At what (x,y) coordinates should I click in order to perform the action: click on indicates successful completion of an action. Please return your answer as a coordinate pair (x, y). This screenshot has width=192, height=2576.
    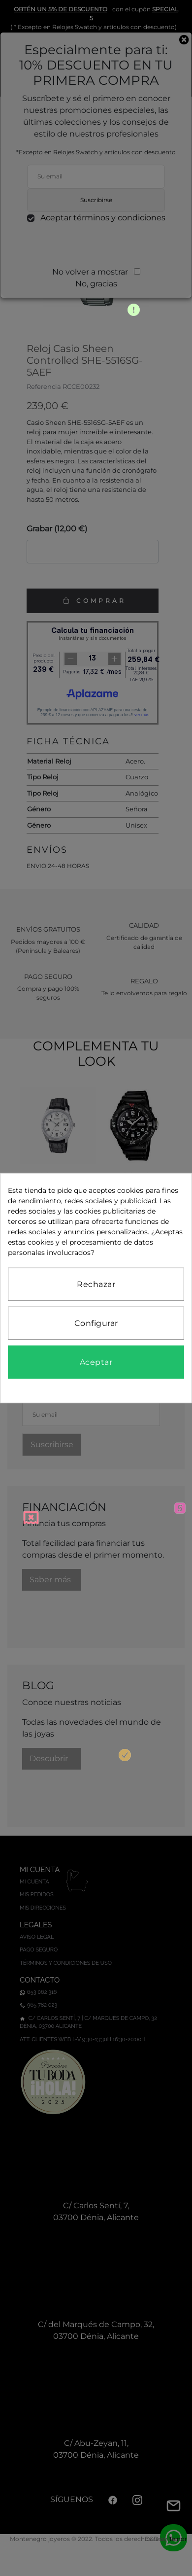
    Looking at the image, I should click on (125, 1755).